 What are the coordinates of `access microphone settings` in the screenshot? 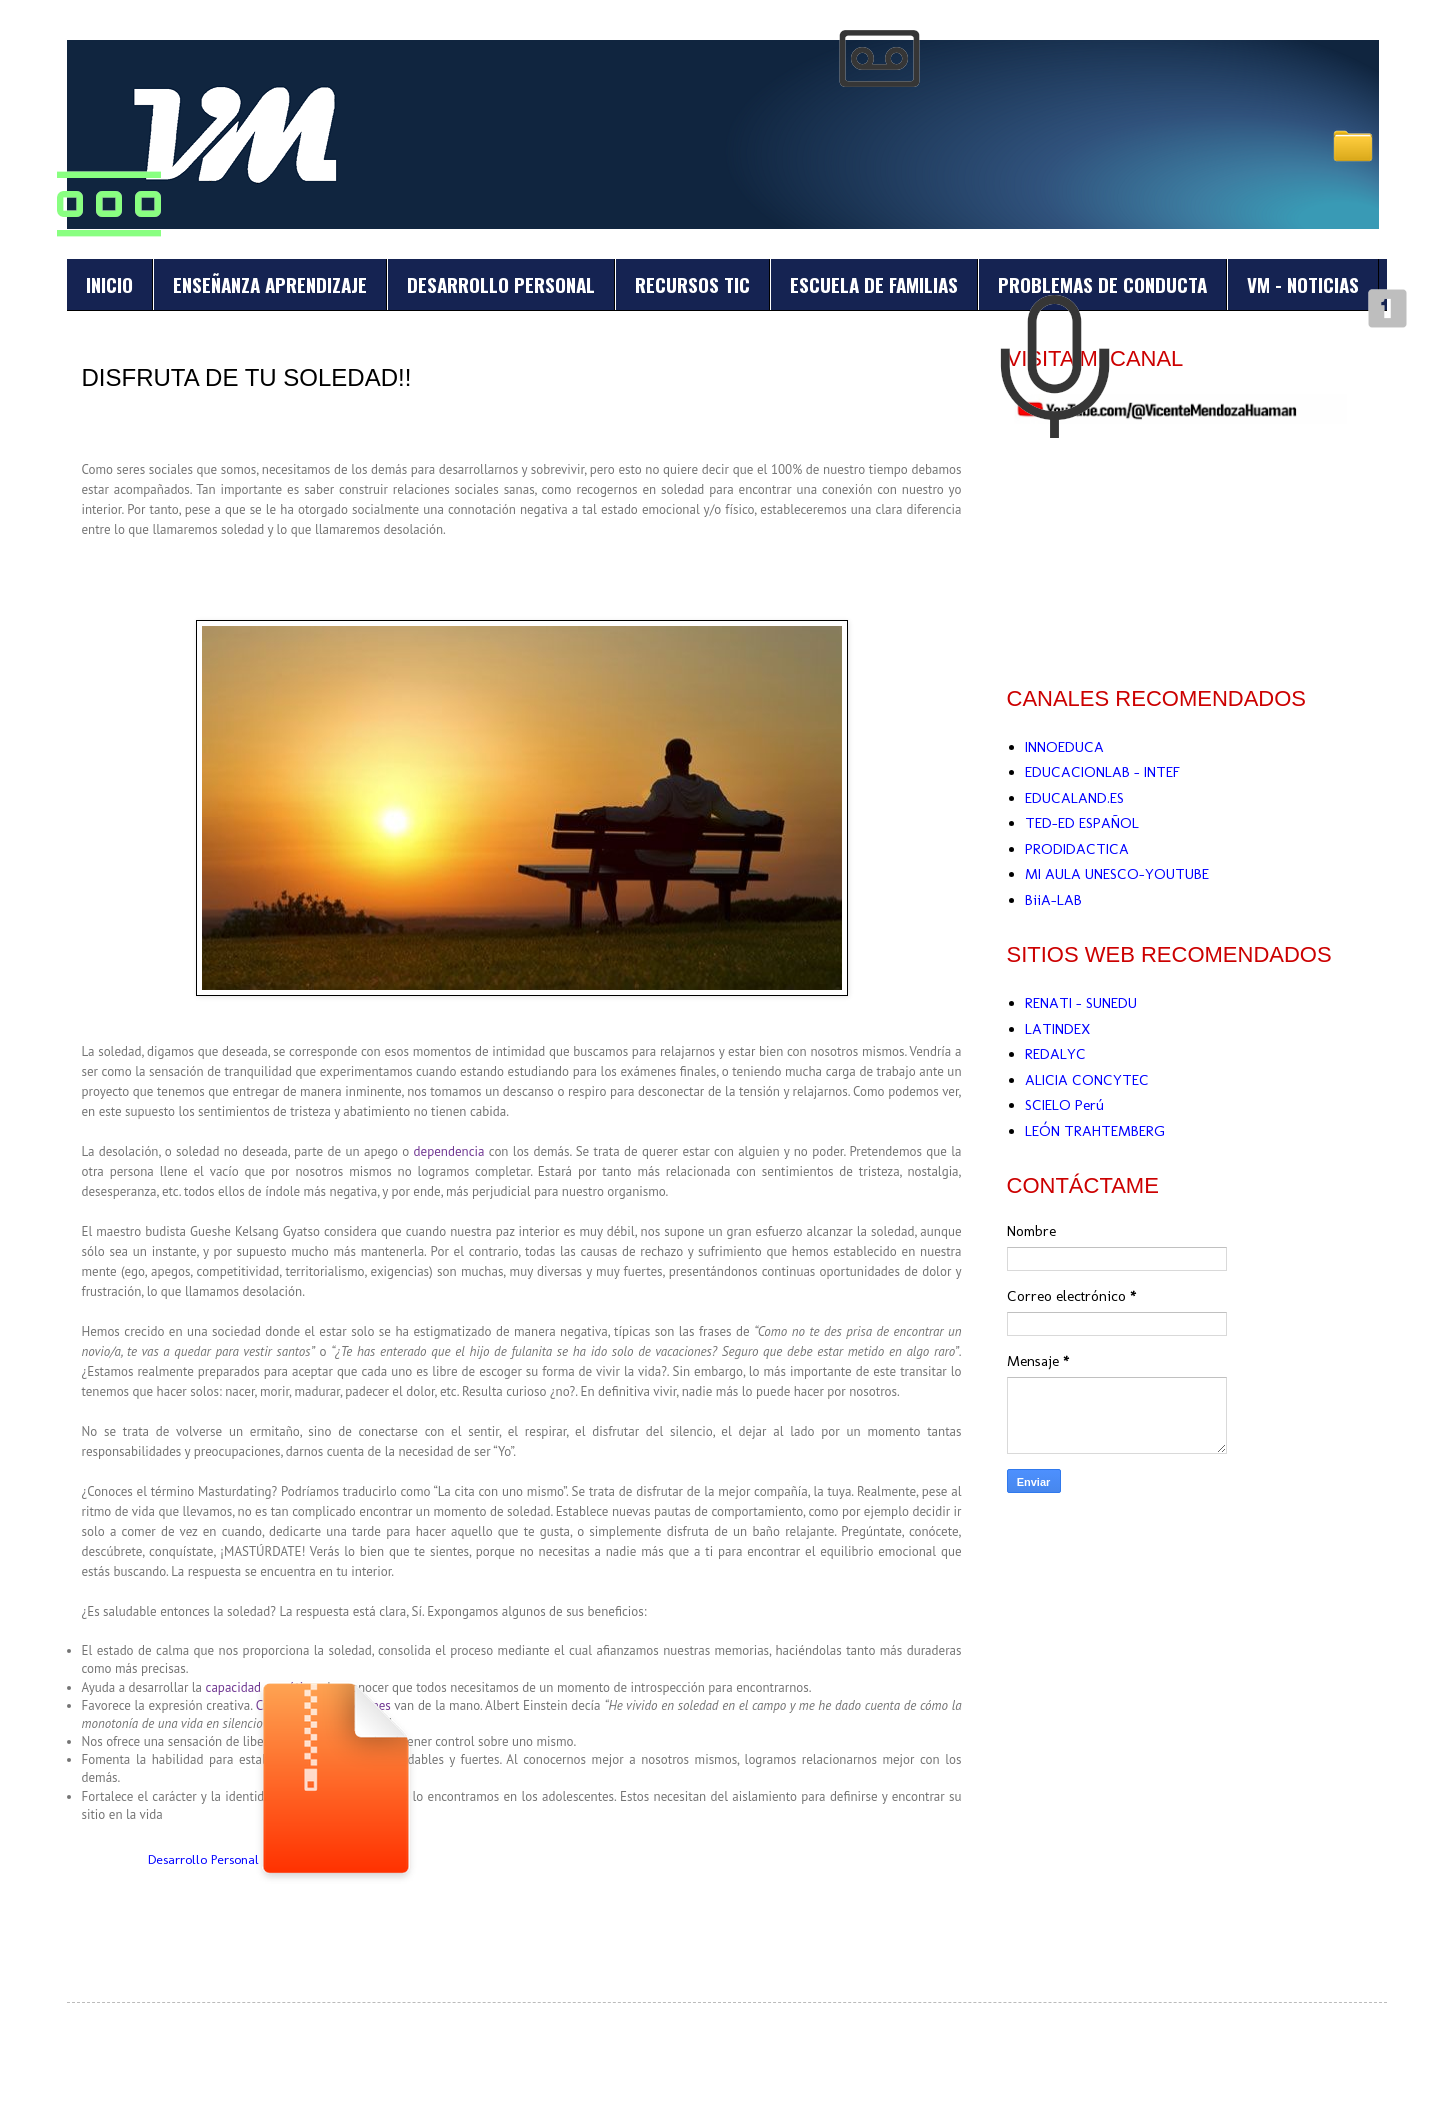 It's located at (1054, 366).